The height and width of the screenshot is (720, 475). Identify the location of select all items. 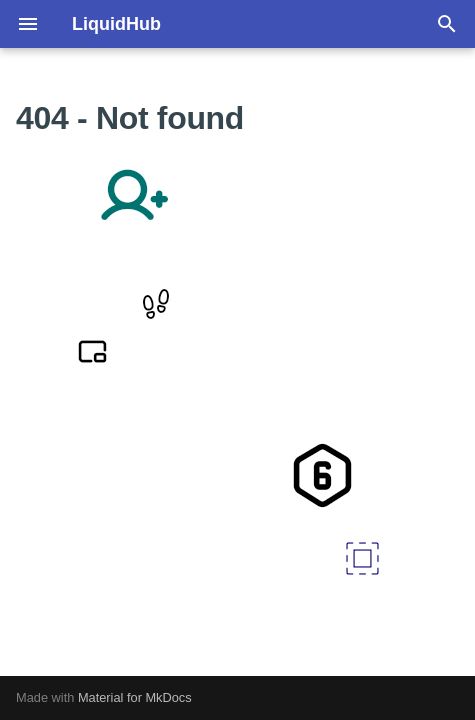
(362, 558).